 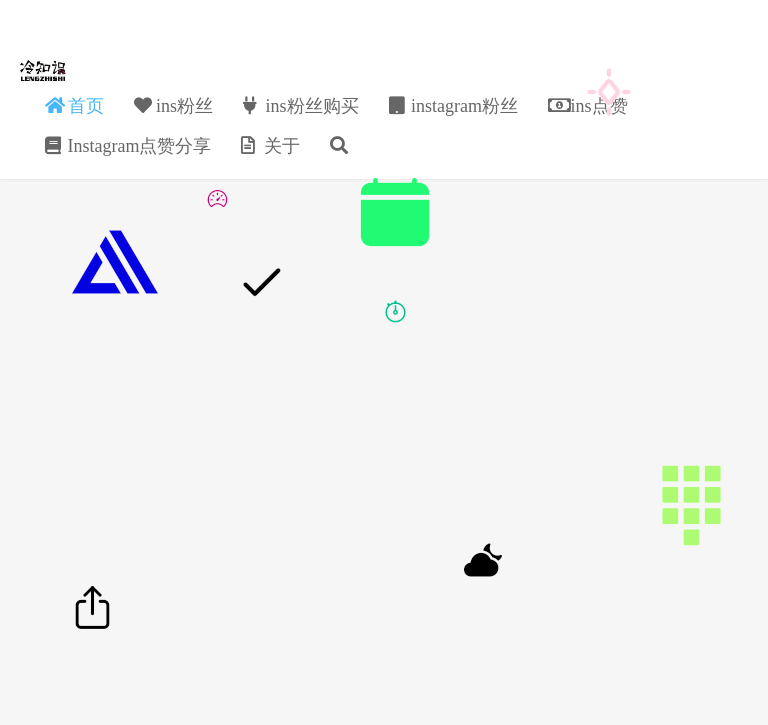 I want to click on view calendar with no events scheduled, so click(x=395, y=212).